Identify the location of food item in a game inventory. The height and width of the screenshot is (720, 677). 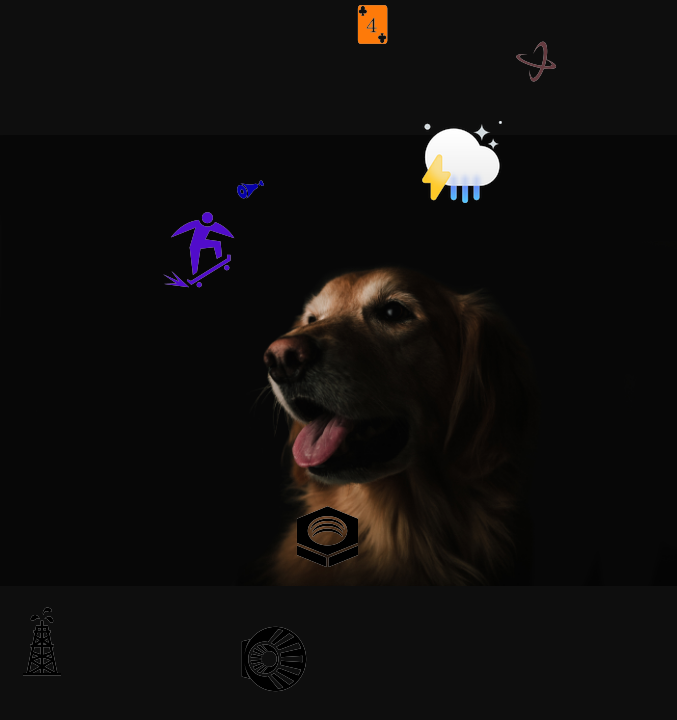
(250, 189).